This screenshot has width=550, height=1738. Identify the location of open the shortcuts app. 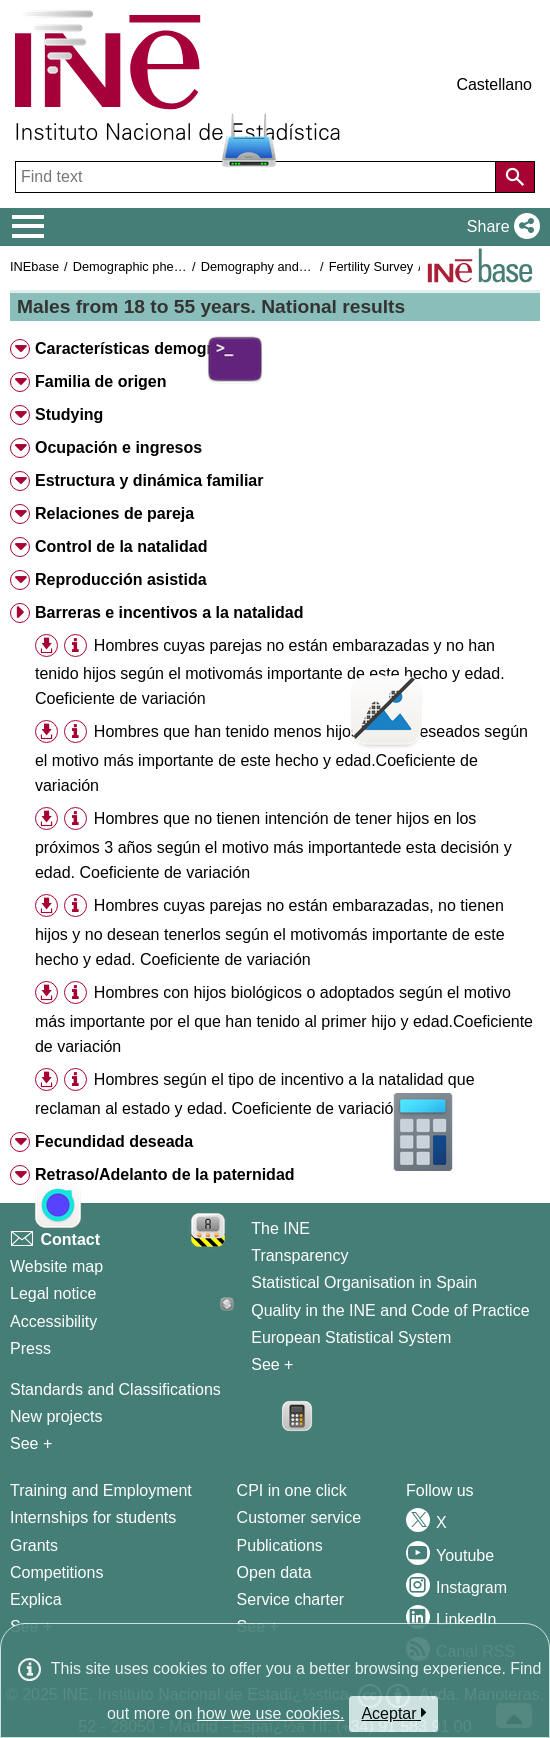
(227, 1304).